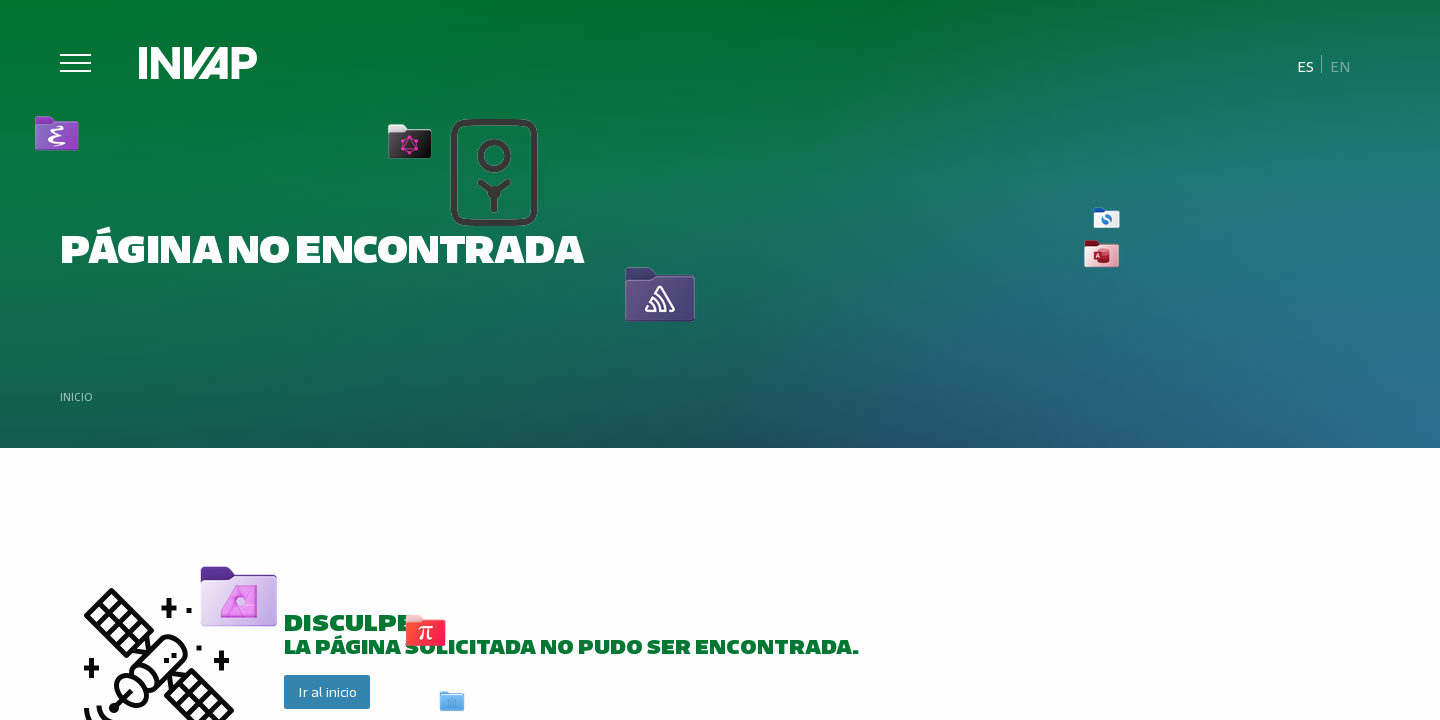 The width and height of the screenshot is (1440, 720). Describe the element at coordinates (56, 134) in the screenshot. I see `open emacs configuration files folder` at that location.